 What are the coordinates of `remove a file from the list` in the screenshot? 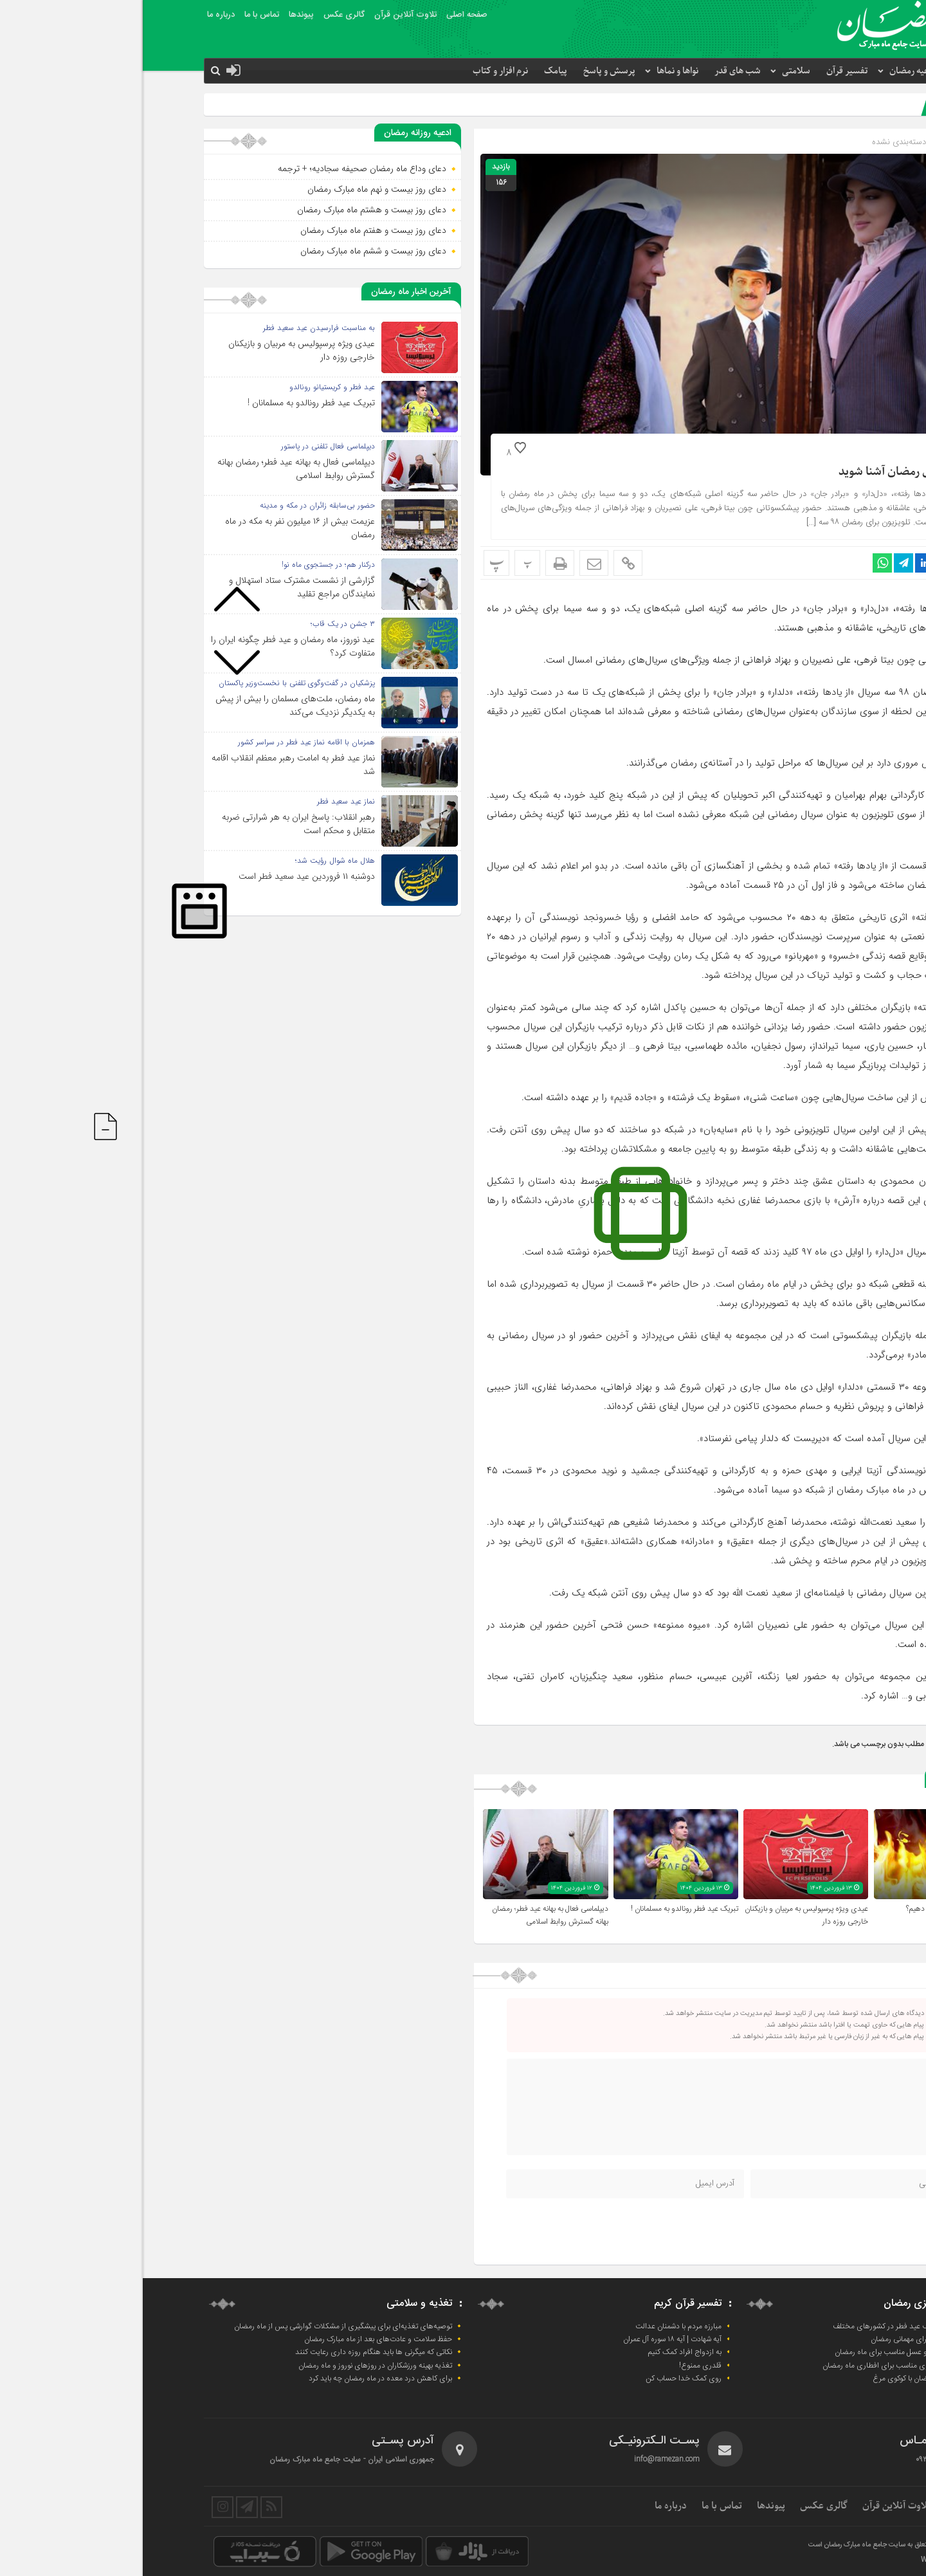 It's located at (105, 1127).